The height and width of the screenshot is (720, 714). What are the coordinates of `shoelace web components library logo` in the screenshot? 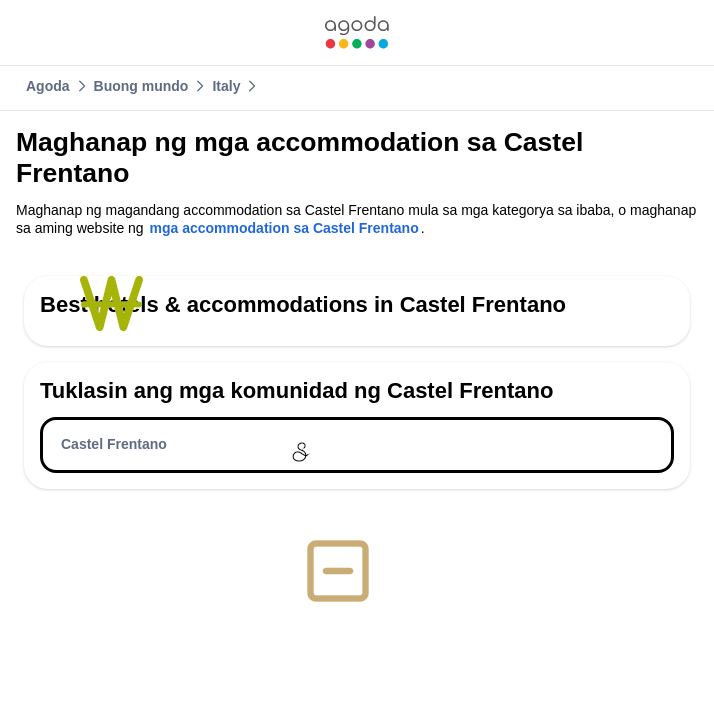 It's located at (301, 452).